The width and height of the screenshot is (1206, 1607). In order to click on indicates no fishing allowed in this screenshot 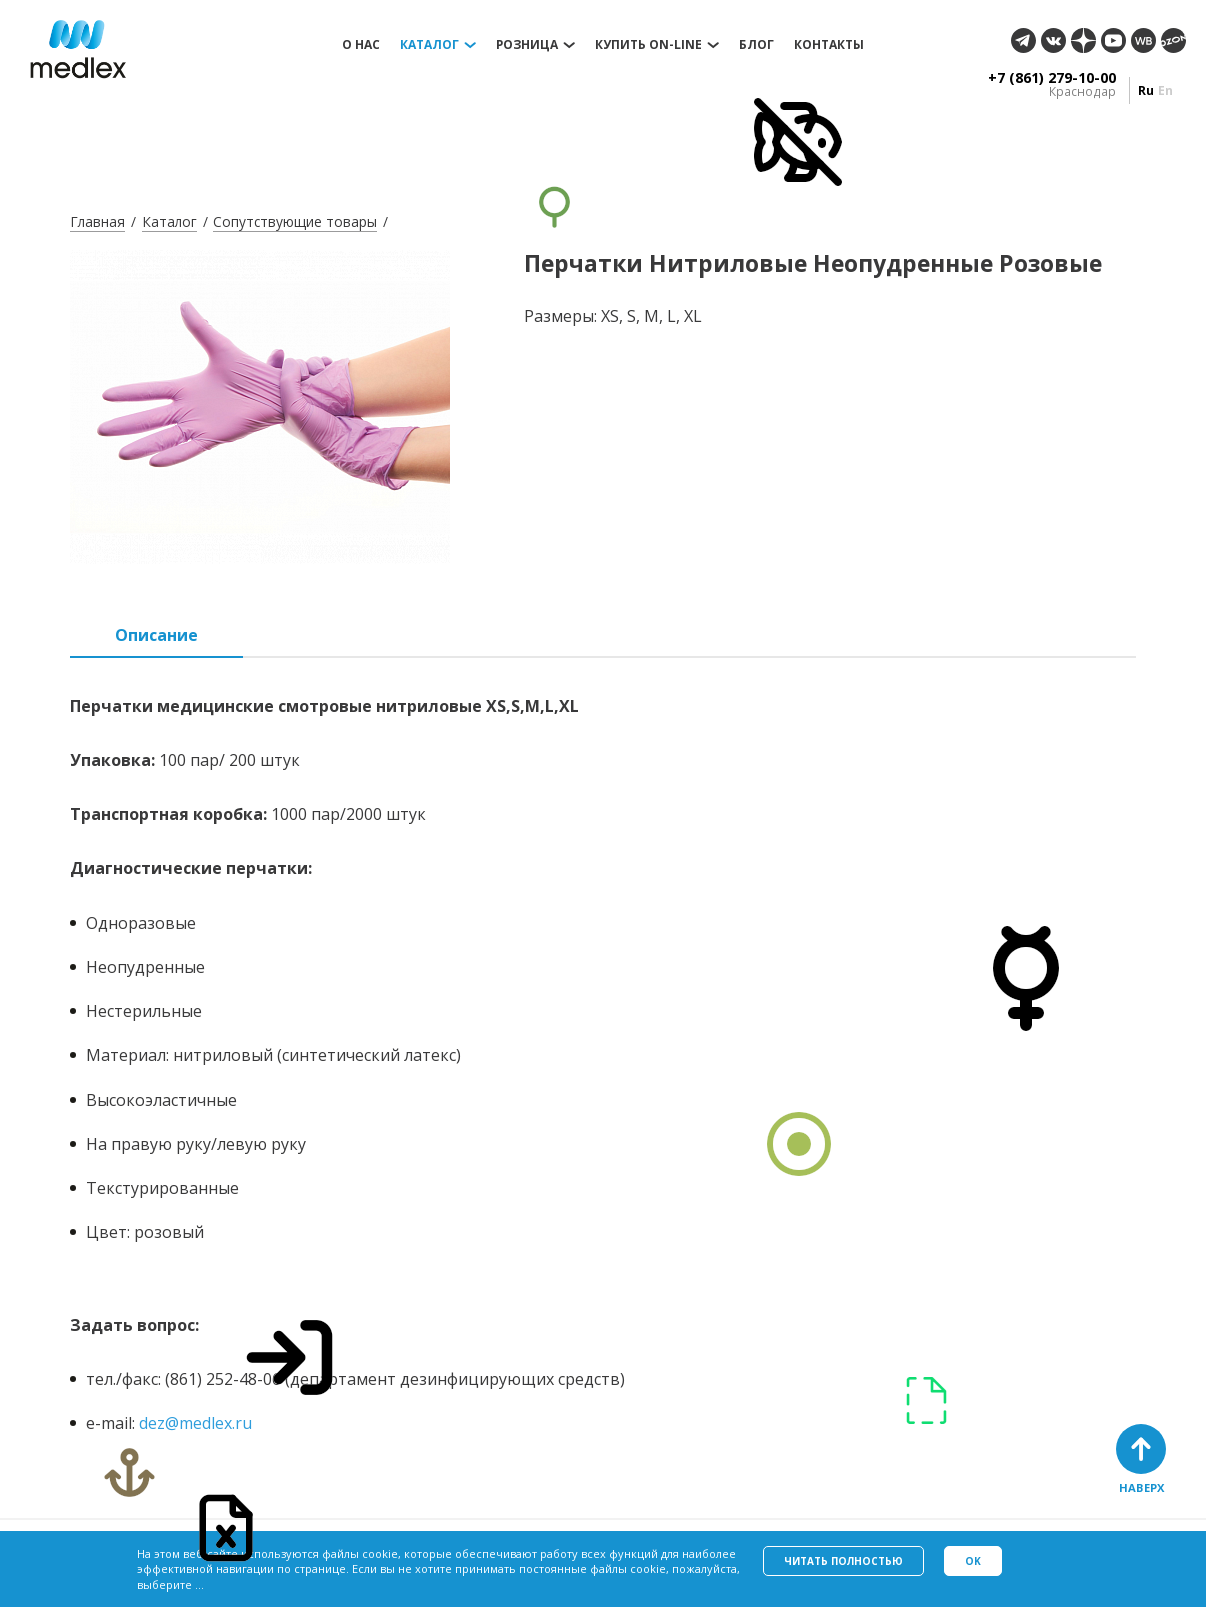, I will do `click(798, 142)`.